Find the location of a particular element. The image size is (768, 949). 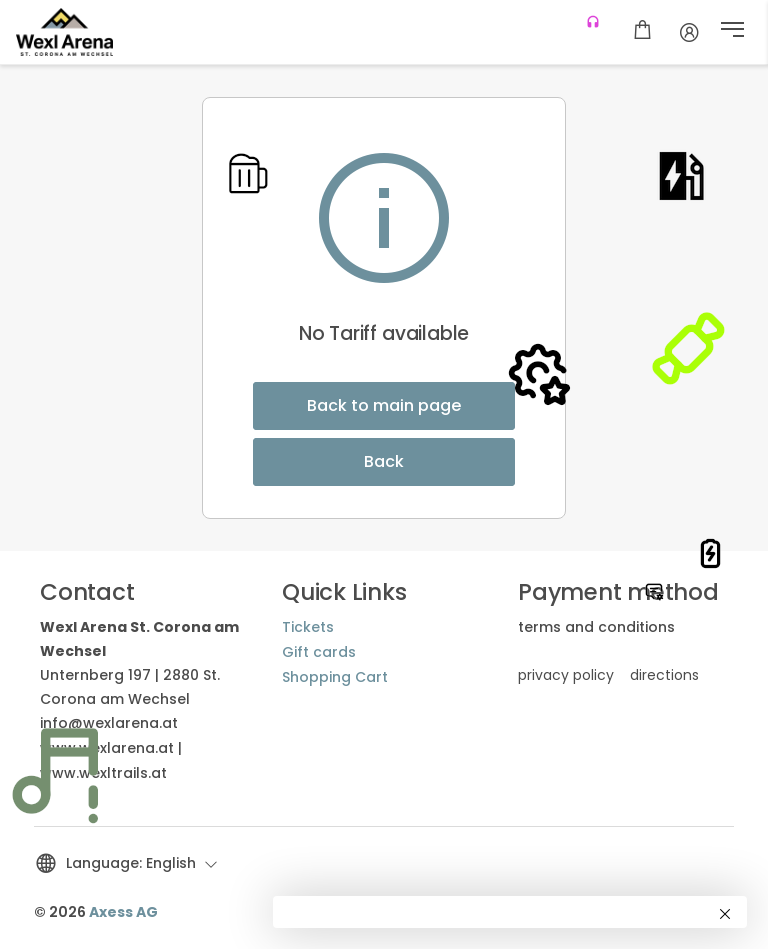

access audio or music player is located at coordinates (593, 22).